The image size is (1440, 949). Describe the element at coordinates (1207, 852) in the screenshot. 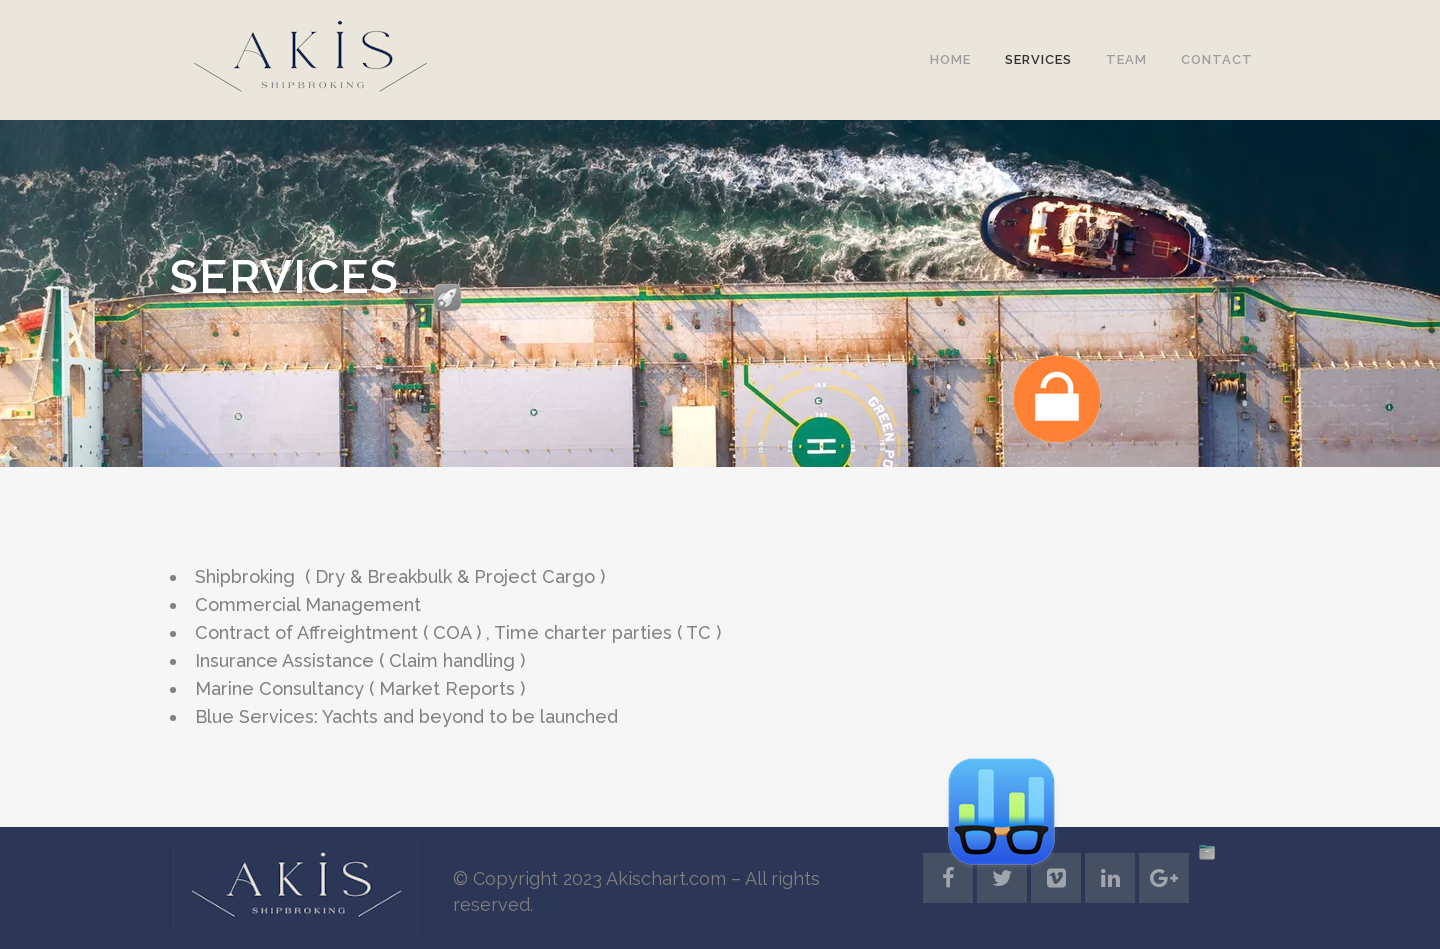

I see `open the file manager` at that location.